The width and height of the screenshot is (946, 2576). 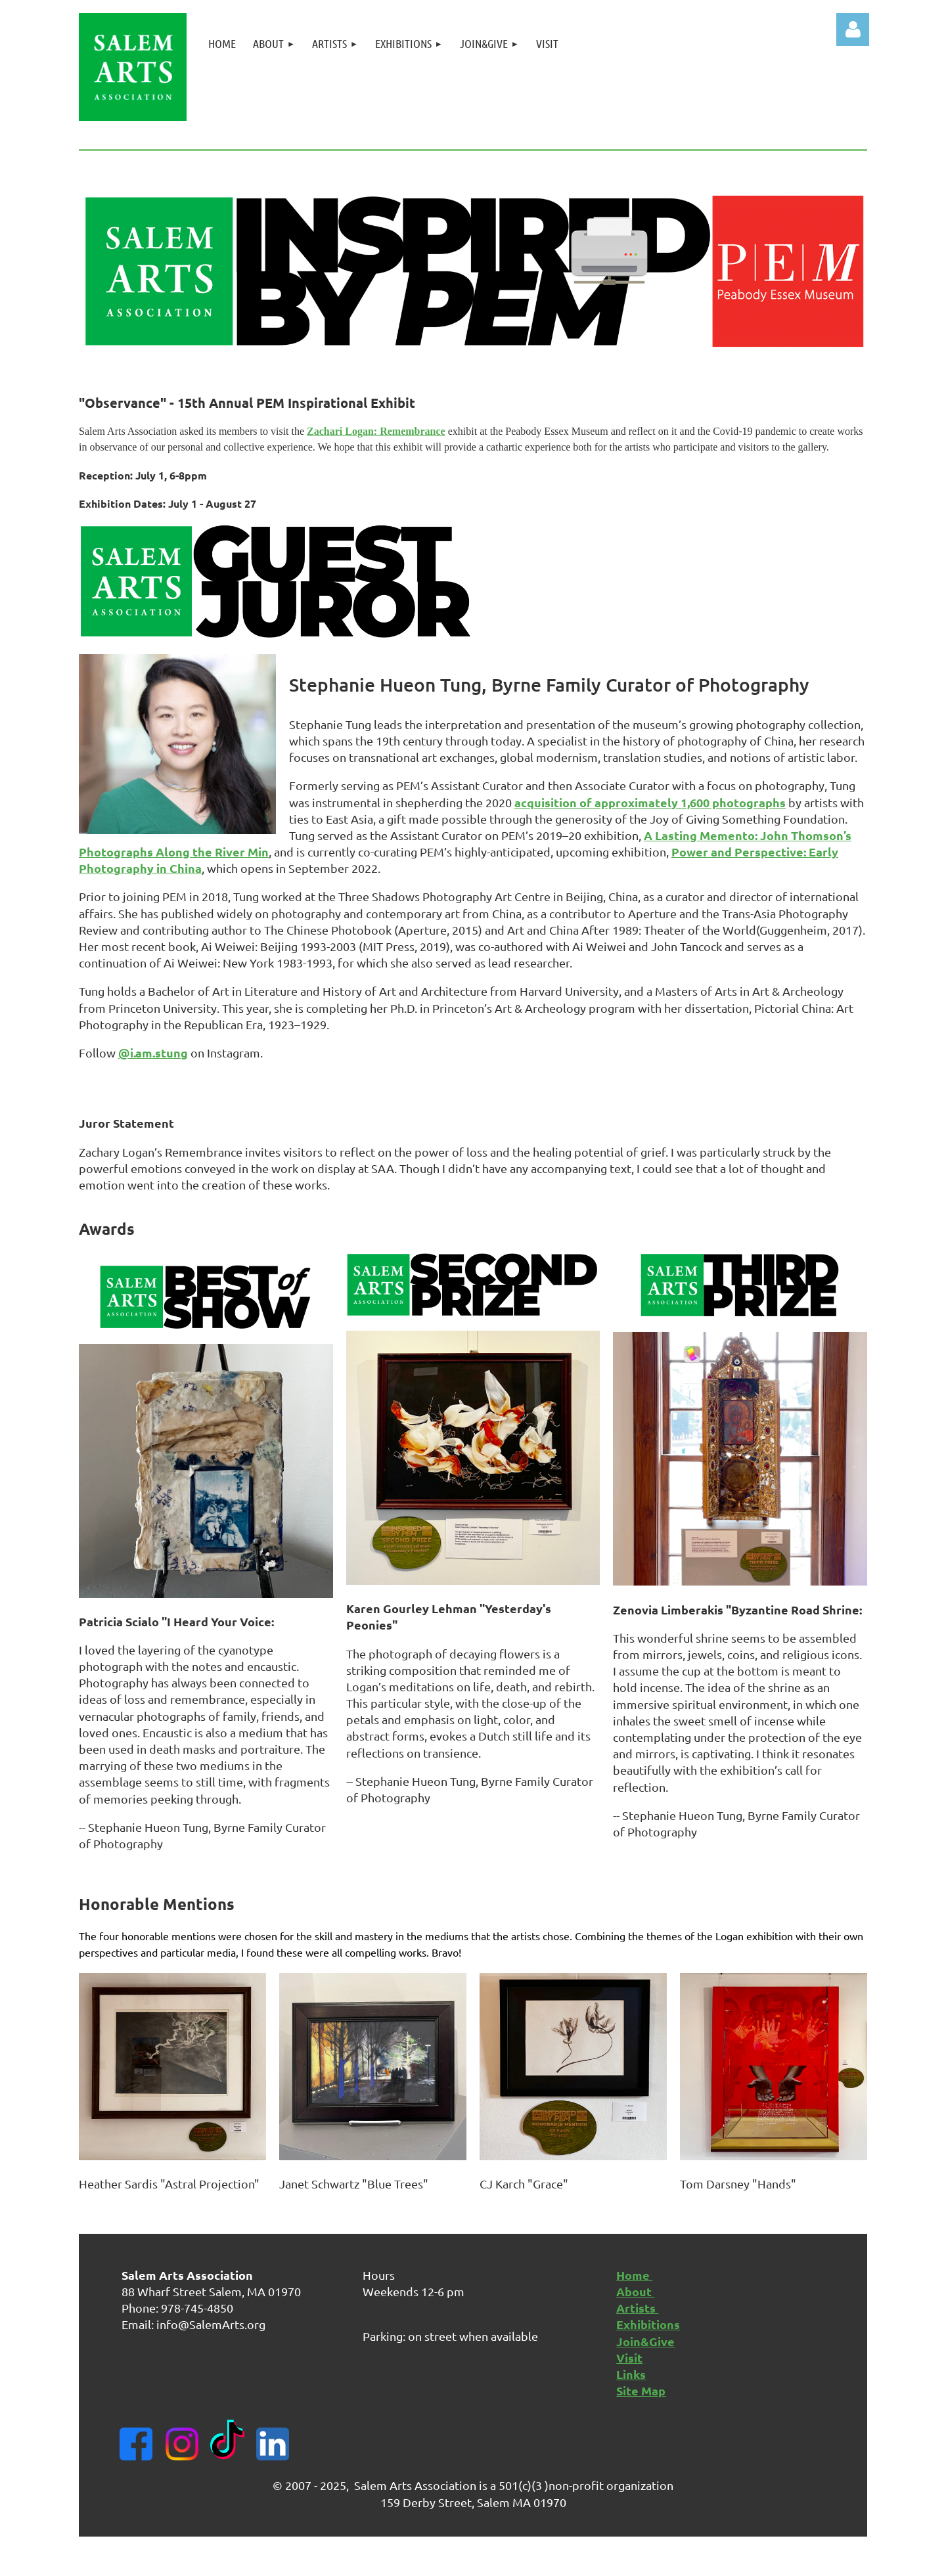 What do you see at coordinates (609, 253) in the screenshot?
I see `connect to a network printer` at bounding box center [609, 253].